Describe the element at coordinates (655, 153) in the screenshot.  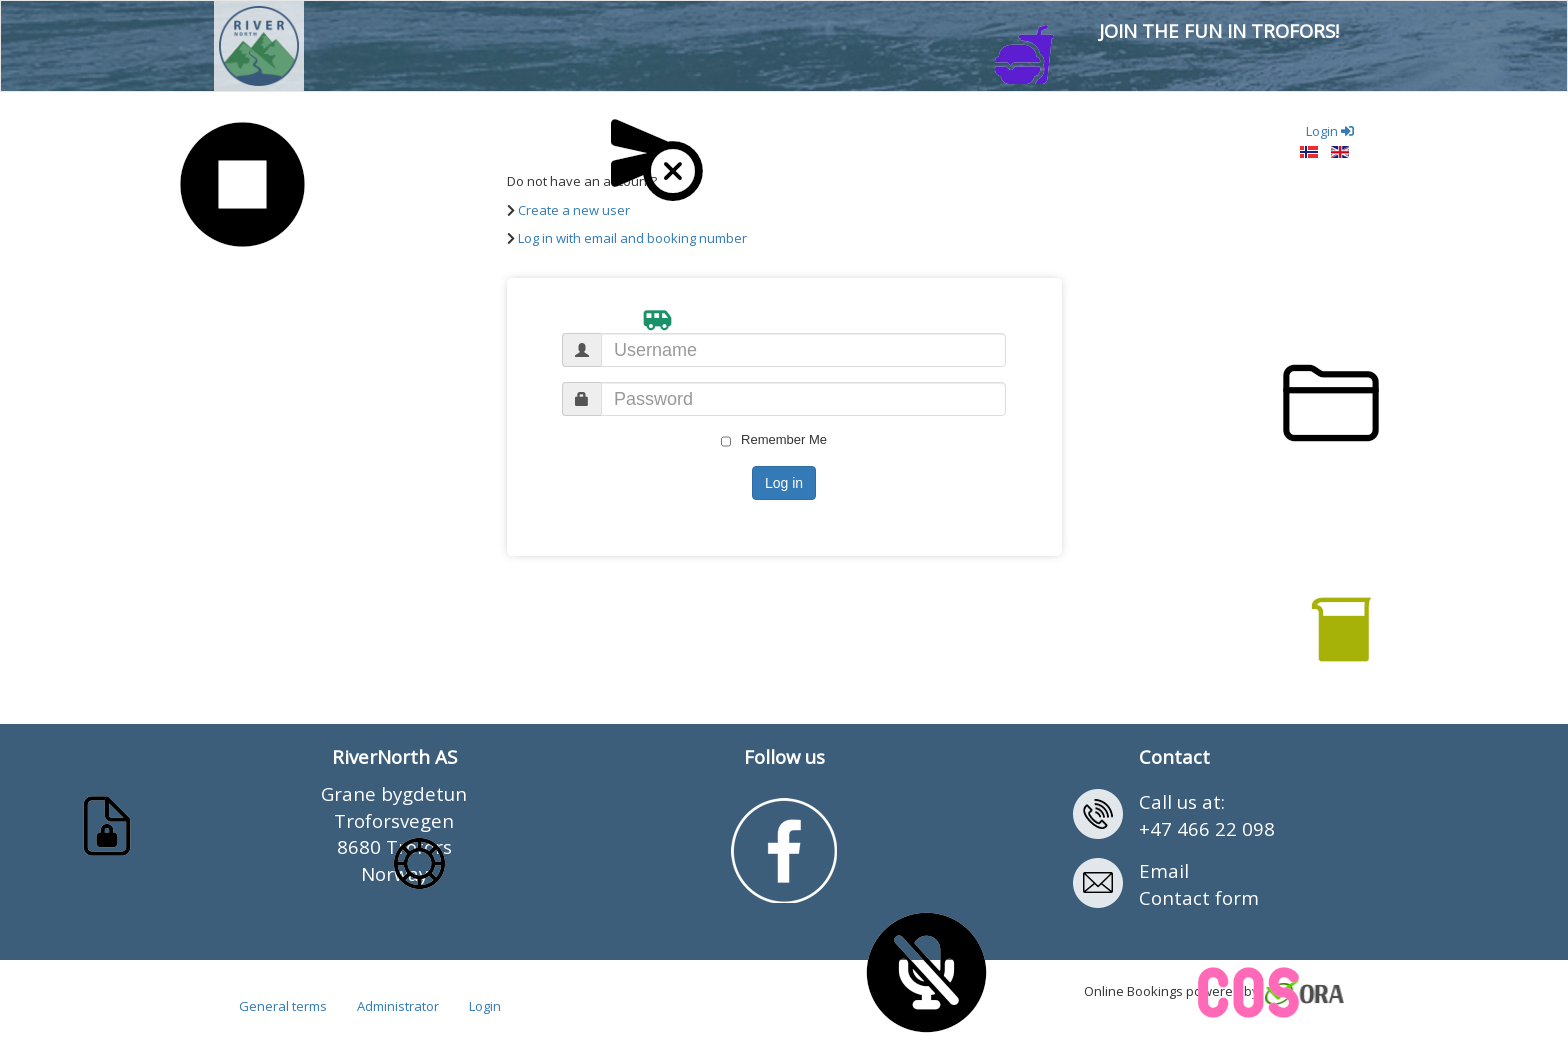
I see `cancel a scheduled message` at that location.